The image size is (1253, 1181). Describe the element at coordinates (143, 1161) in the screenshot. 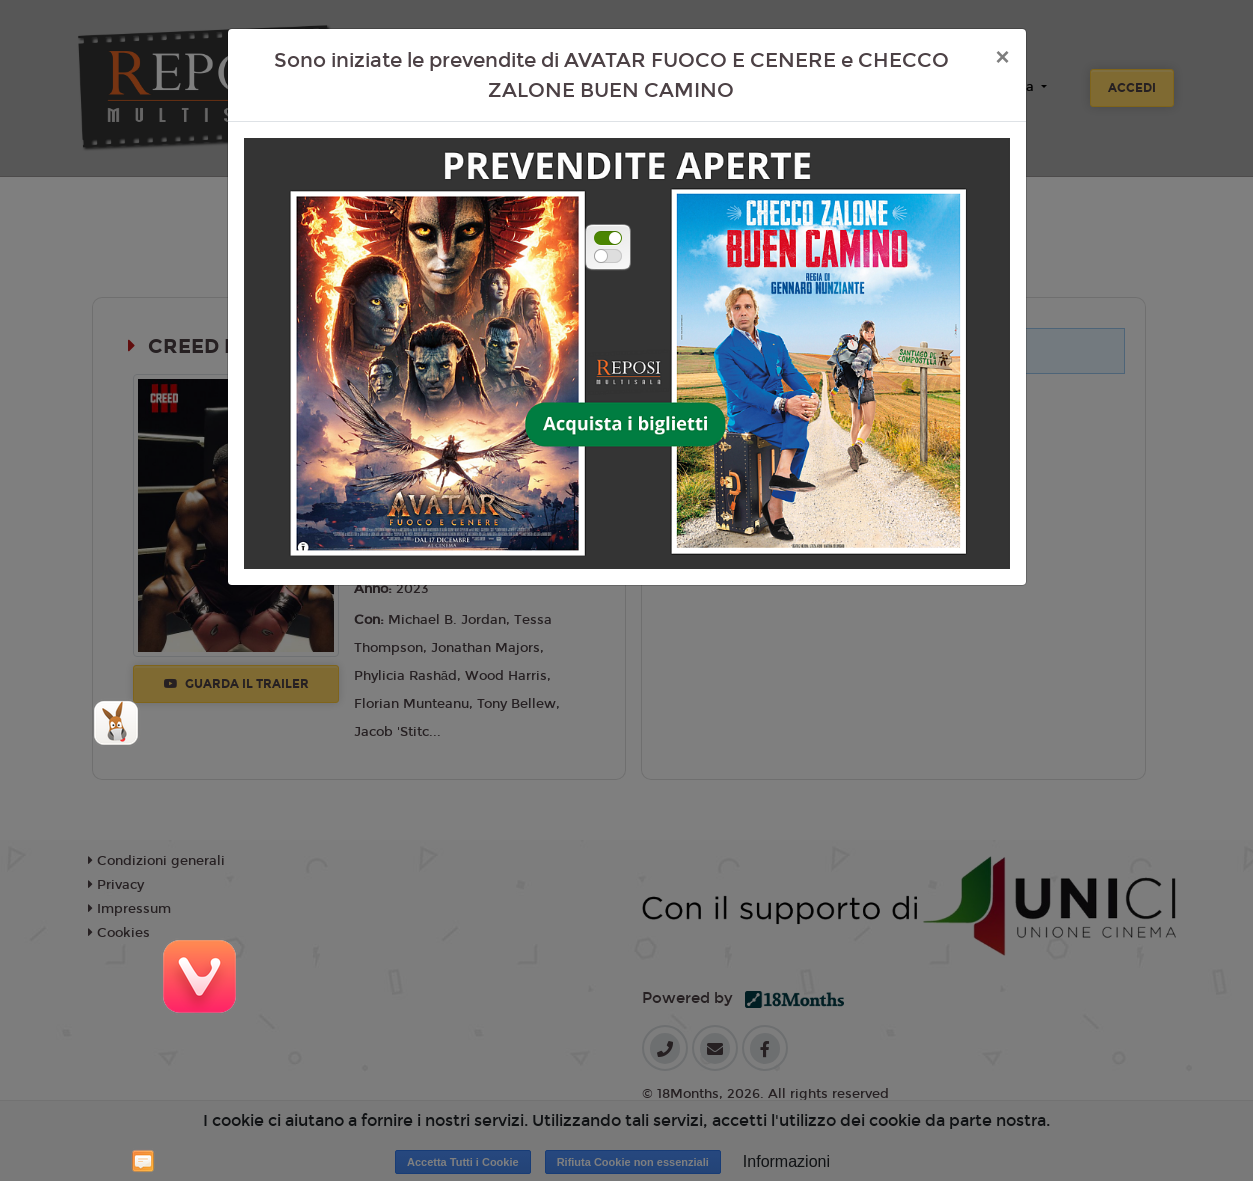

I see `open empathy messaging app` at that location.